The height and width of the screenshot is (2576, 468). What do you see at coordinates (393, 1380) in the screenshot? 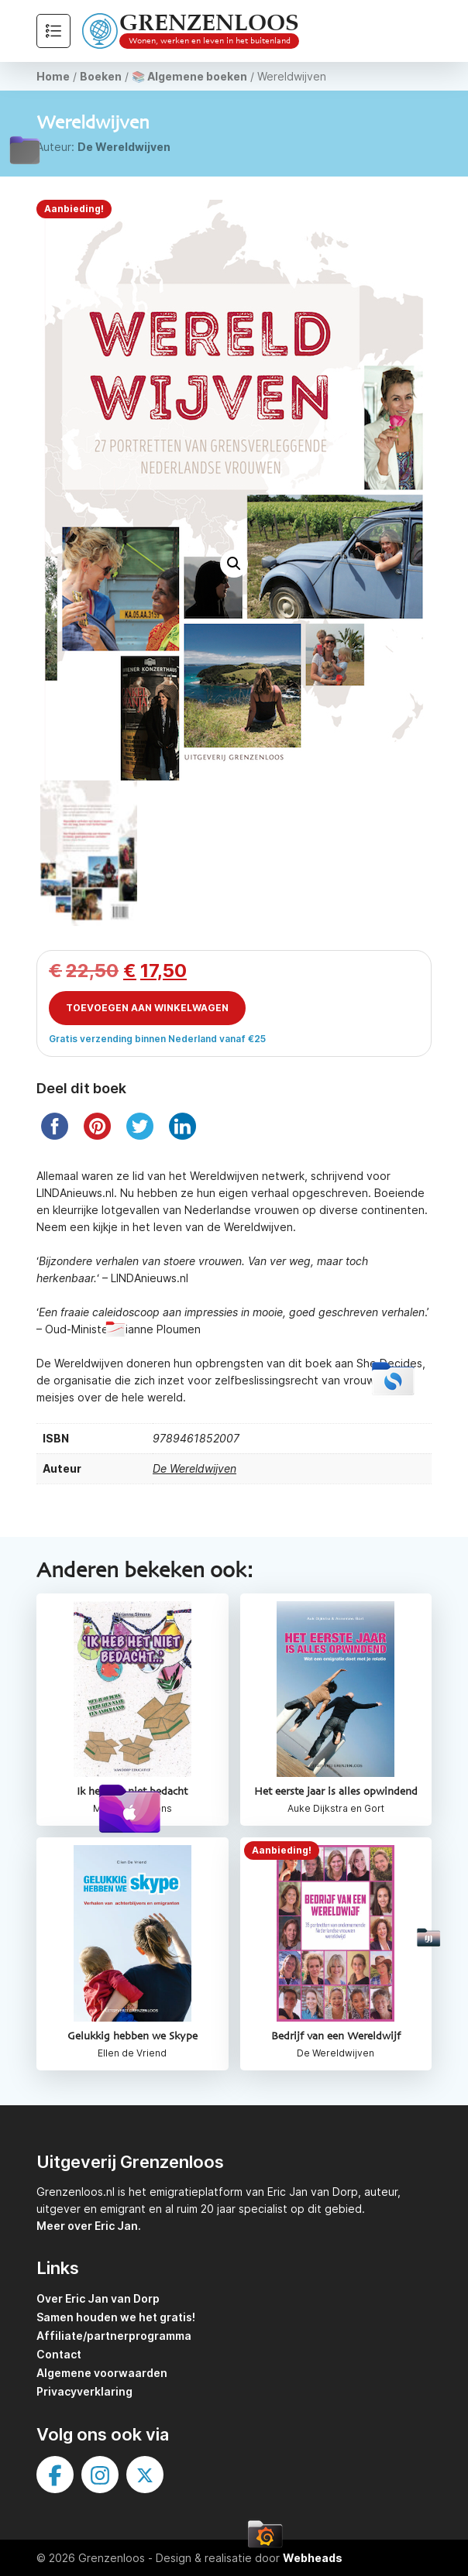
I see `open simplenote files folder` at bounding box center [393, 1380].